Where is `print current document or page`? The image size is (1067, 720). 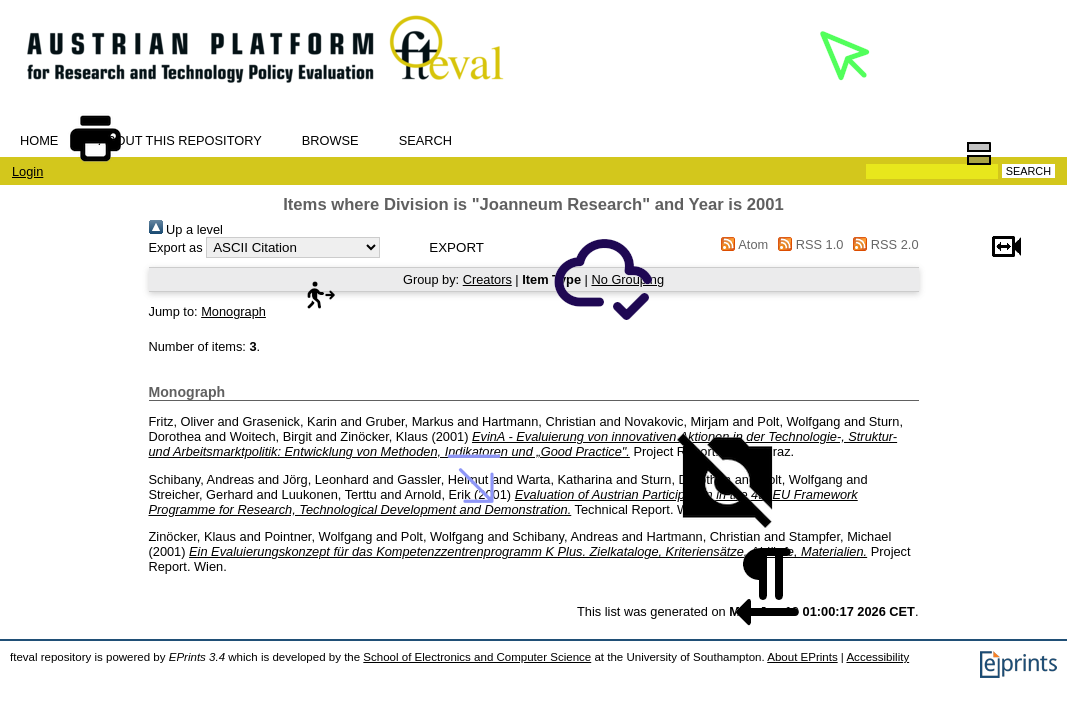
print current document or page is located at coordinates (95, 138).